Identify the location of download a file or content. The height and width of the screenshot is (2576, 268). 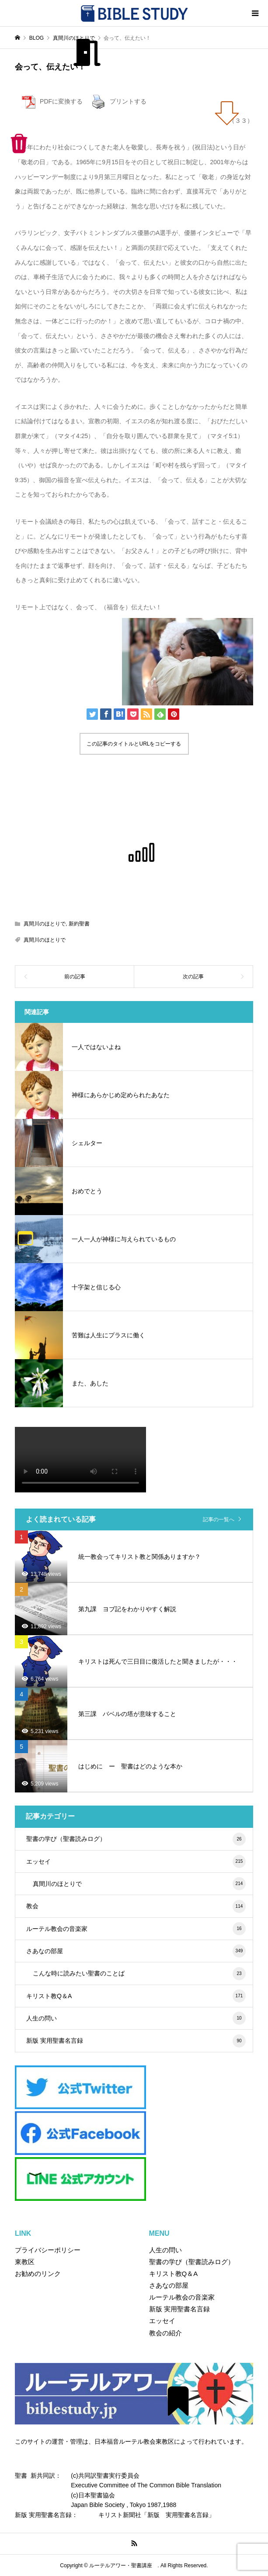
(227, 112).